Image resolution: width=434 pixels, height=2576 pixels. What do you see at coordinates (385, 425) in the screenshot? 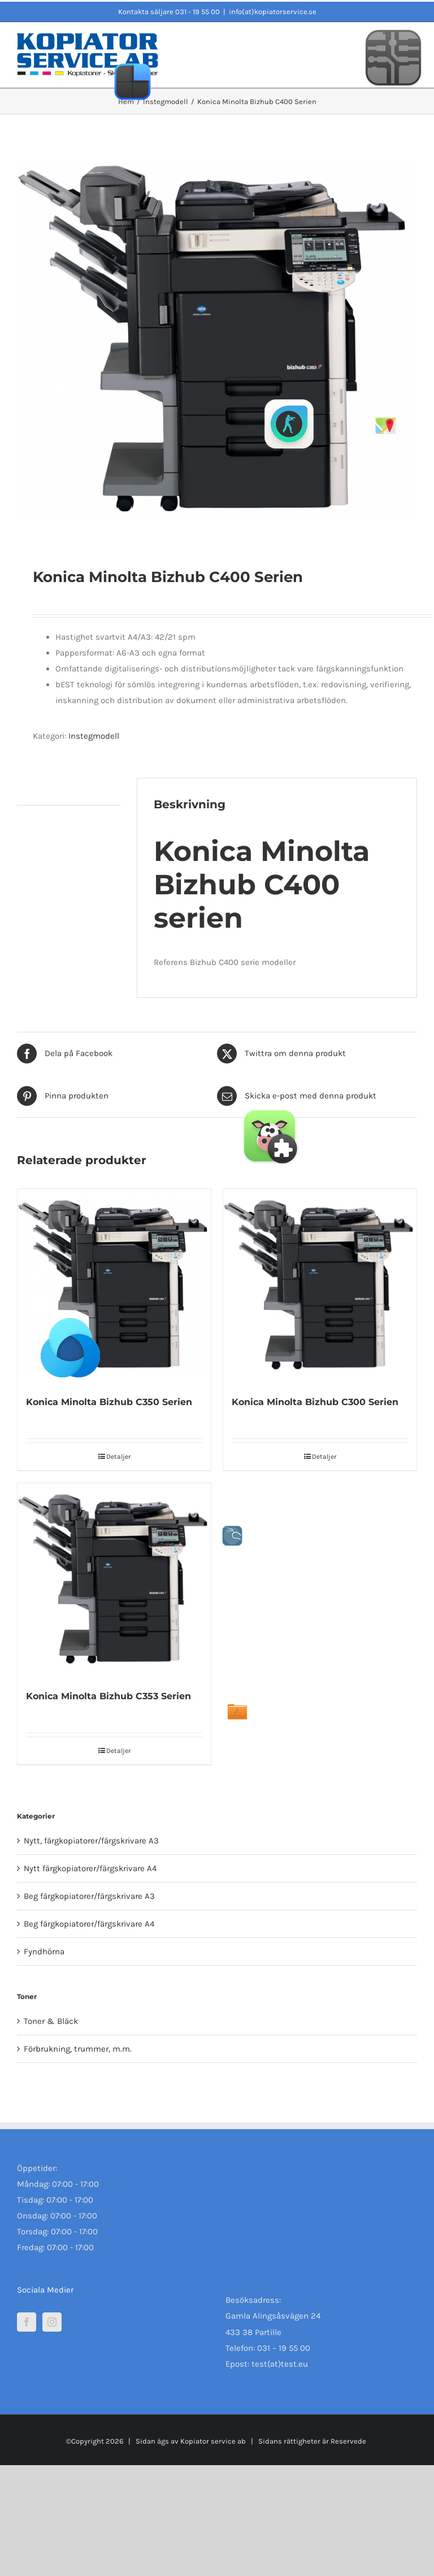
I see `open gnome maps application` at bounding box center [385, 425].